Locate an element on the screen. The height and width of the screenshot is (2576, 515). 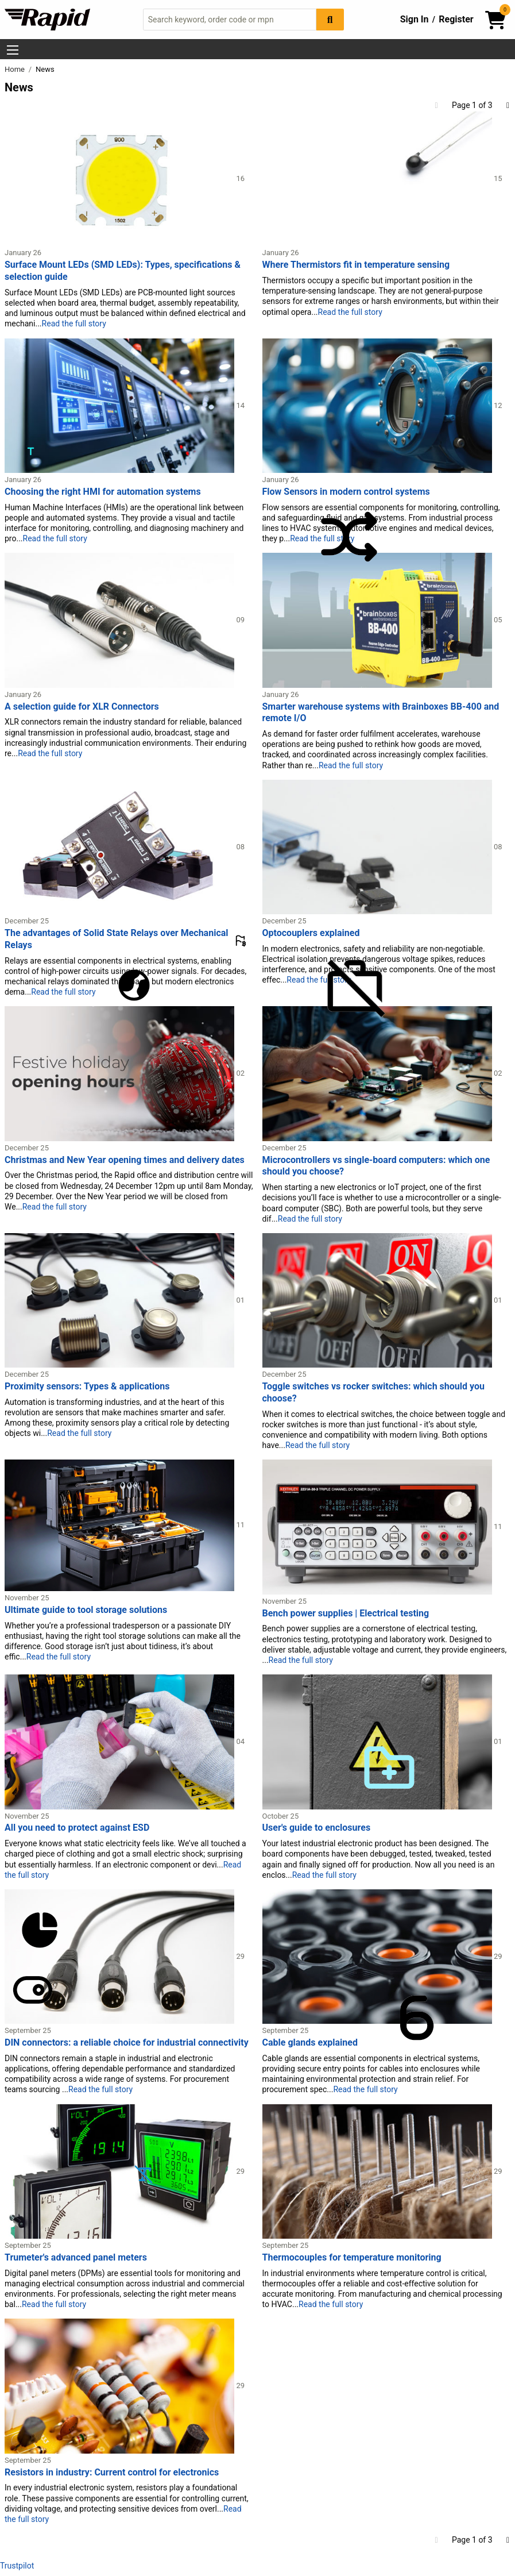
disable text formatting is located at coordinates (144, 2174).